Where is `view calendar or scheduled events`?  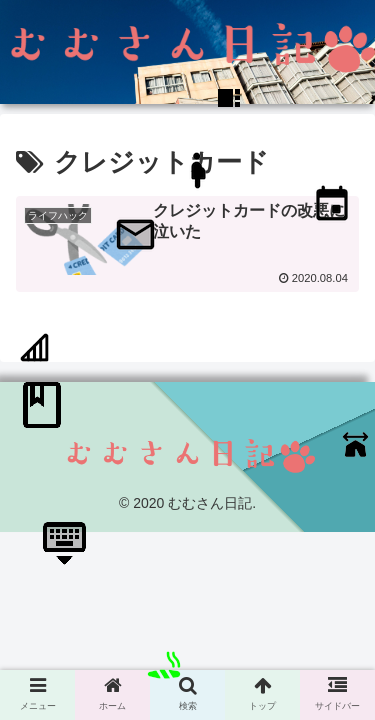
view calendar or scheduled events is located at coordinates (332, 203).